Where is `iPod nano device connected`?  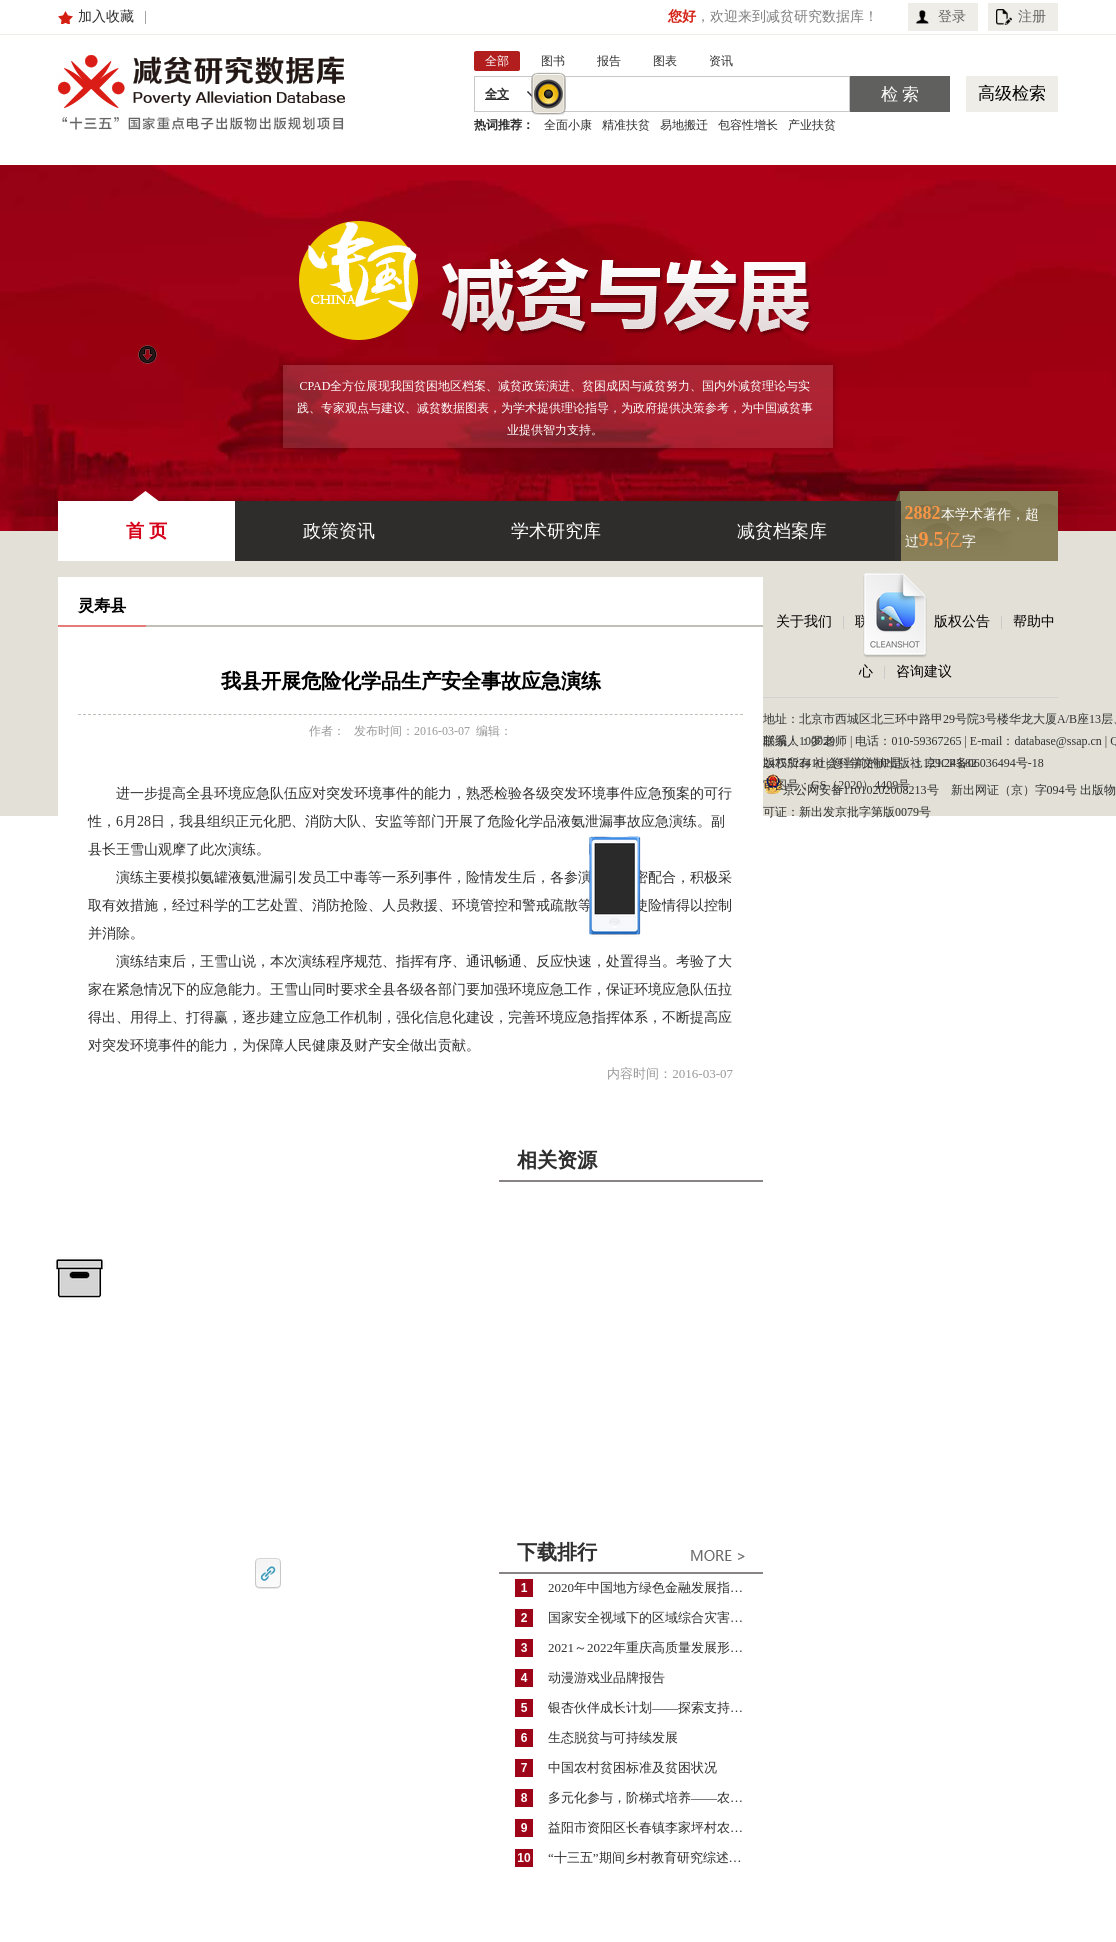 iPod nano device connected is located at coordinates (614, 885).